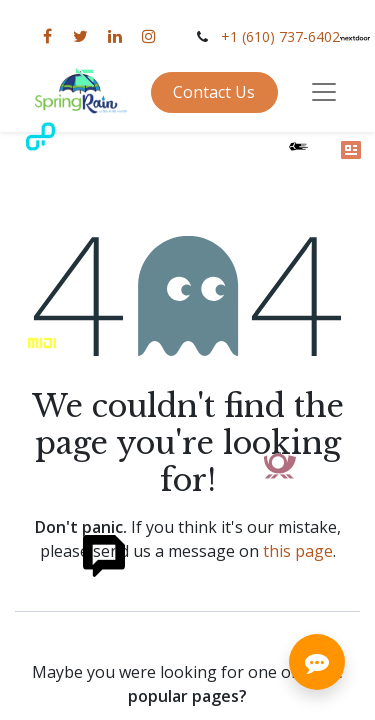 The width and height of the screenshot is (375, 720). I want to click on open Google Chat, so click(104, 556).